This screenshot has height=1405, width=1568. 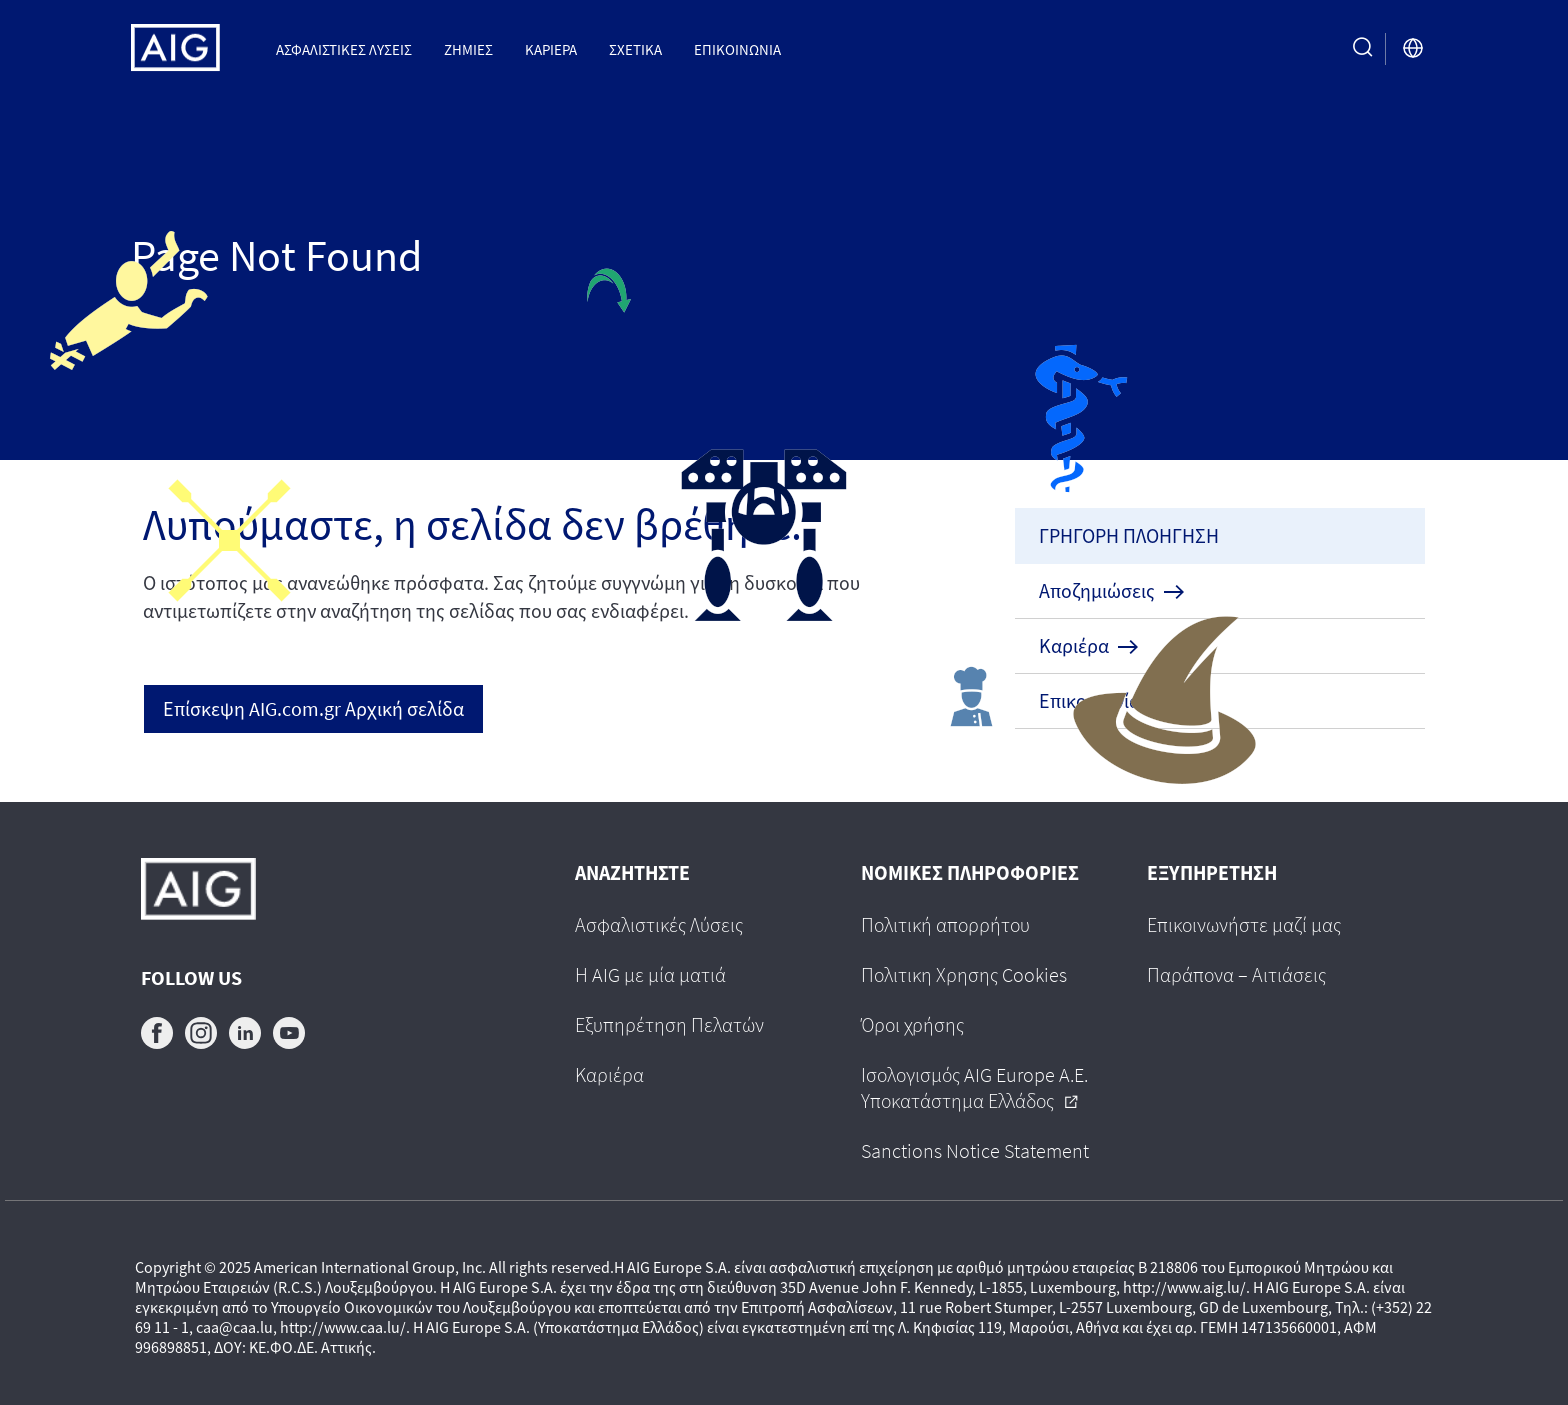 I want to click on indicates a crawling or stealth movement mode, so click(x=128, y=300).